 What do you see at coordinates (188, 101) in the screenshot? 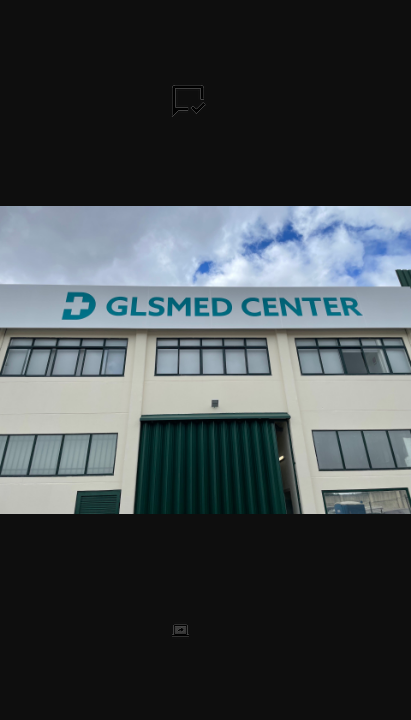
I see `mark a message as read` at bounding box center [188, 101].